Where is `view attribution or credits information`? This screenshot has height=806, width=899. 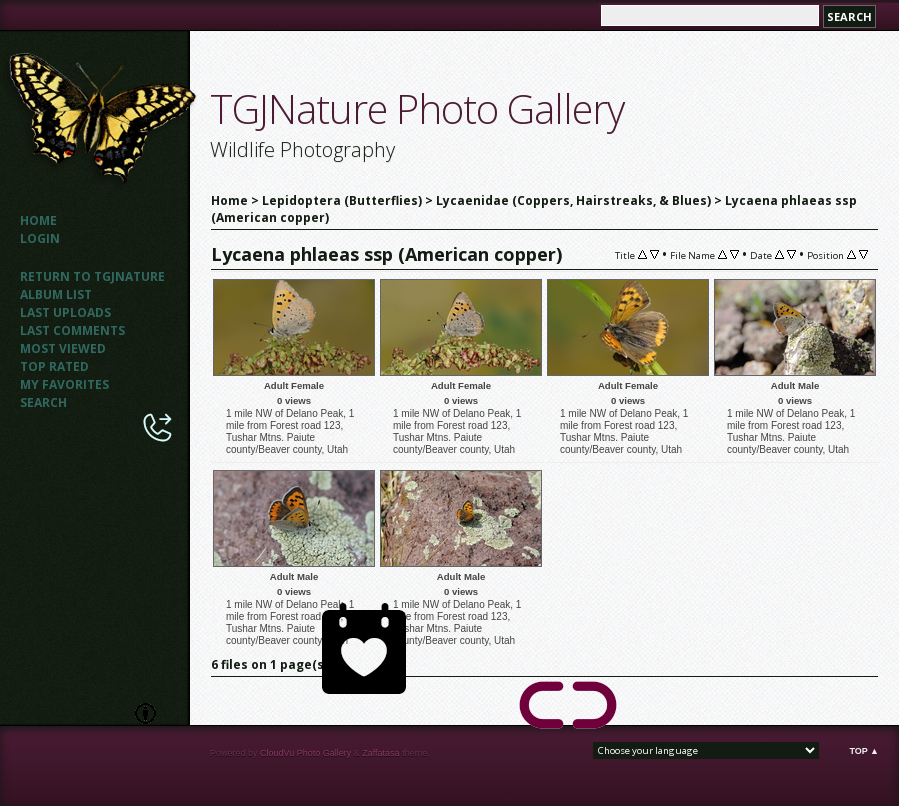 view attribution or credits information is located at coordinates (145, 713).